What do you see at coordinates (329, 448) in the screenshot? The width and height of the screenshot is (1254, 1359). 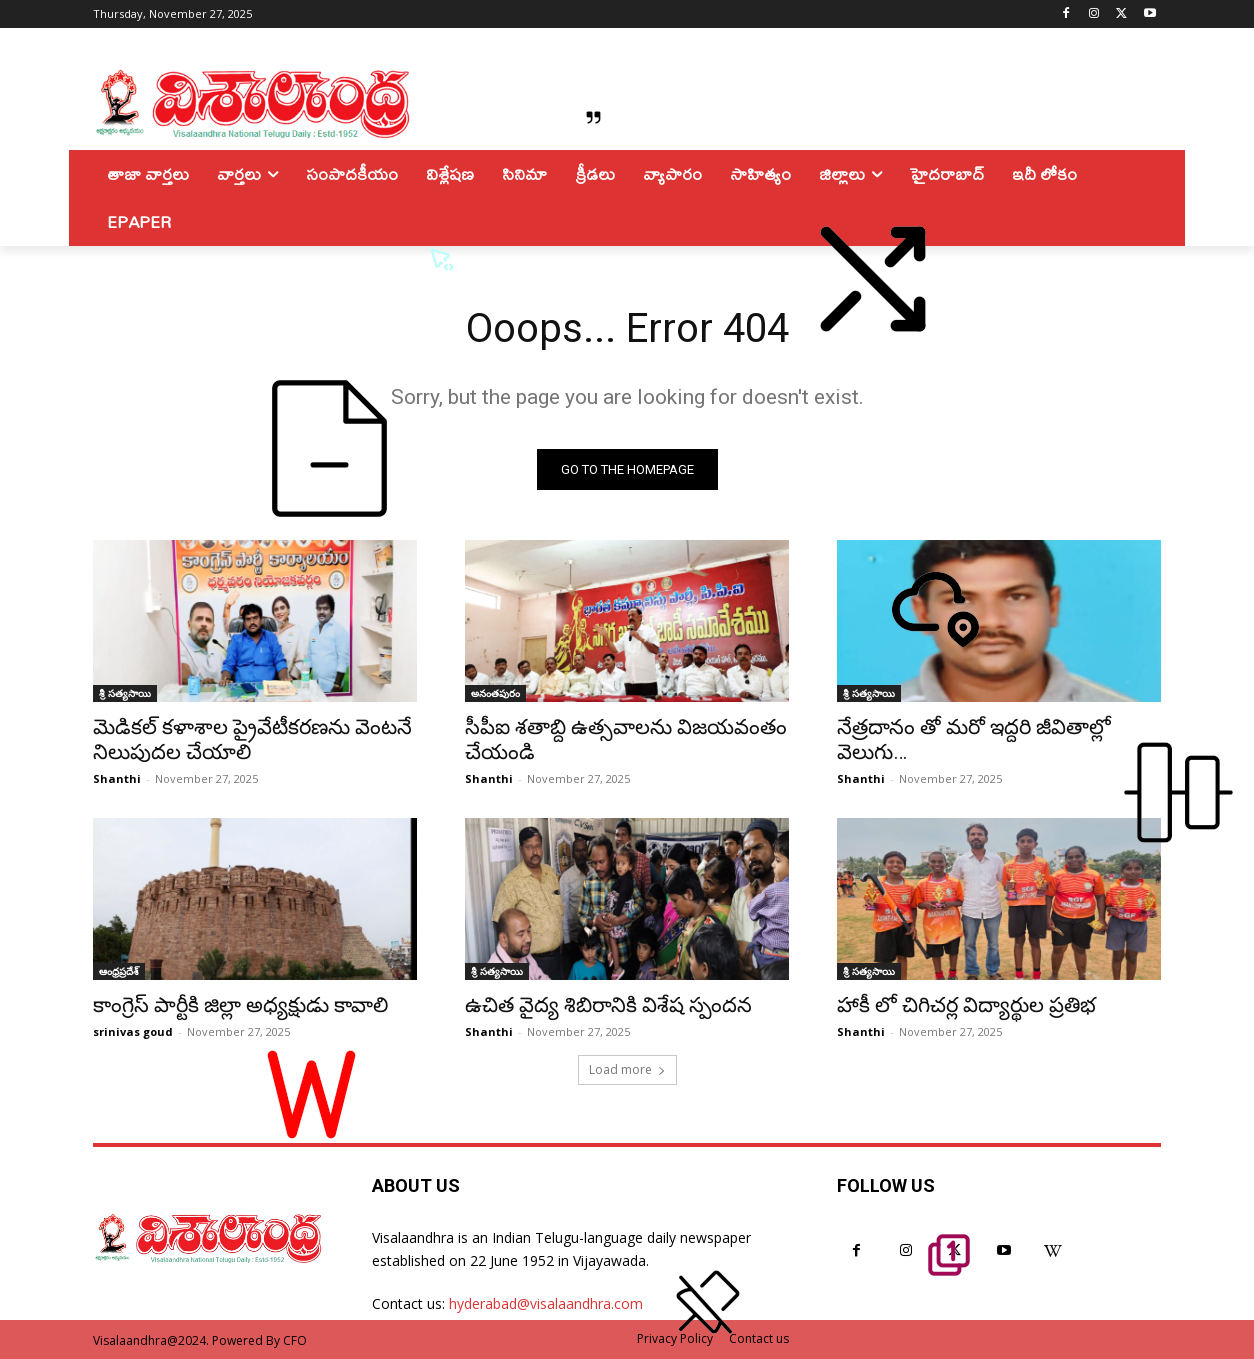 I see `remove a file from the list` at bounding box center [329, 448].